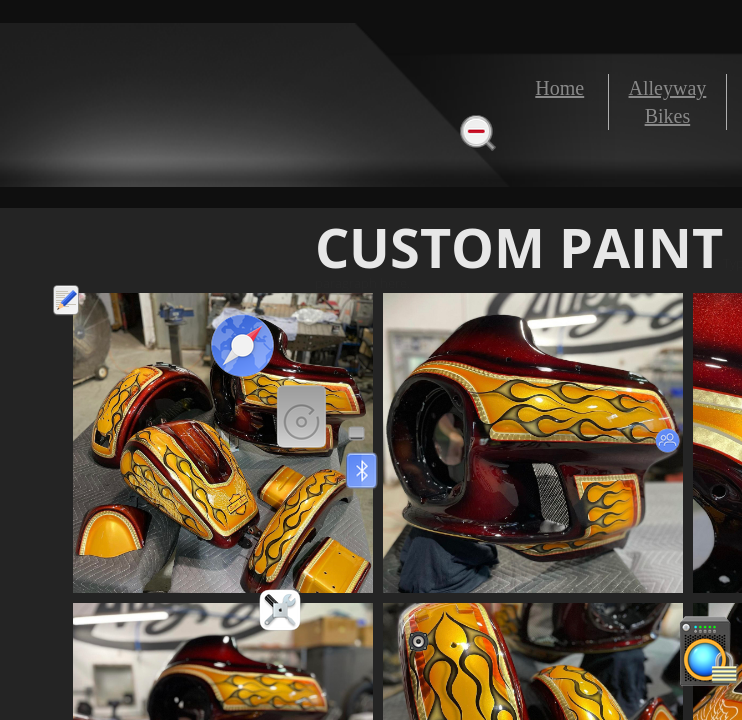  Describe the element at coordinates (301, 416) in the screenshot. I see `access hard drive storage` at that location.